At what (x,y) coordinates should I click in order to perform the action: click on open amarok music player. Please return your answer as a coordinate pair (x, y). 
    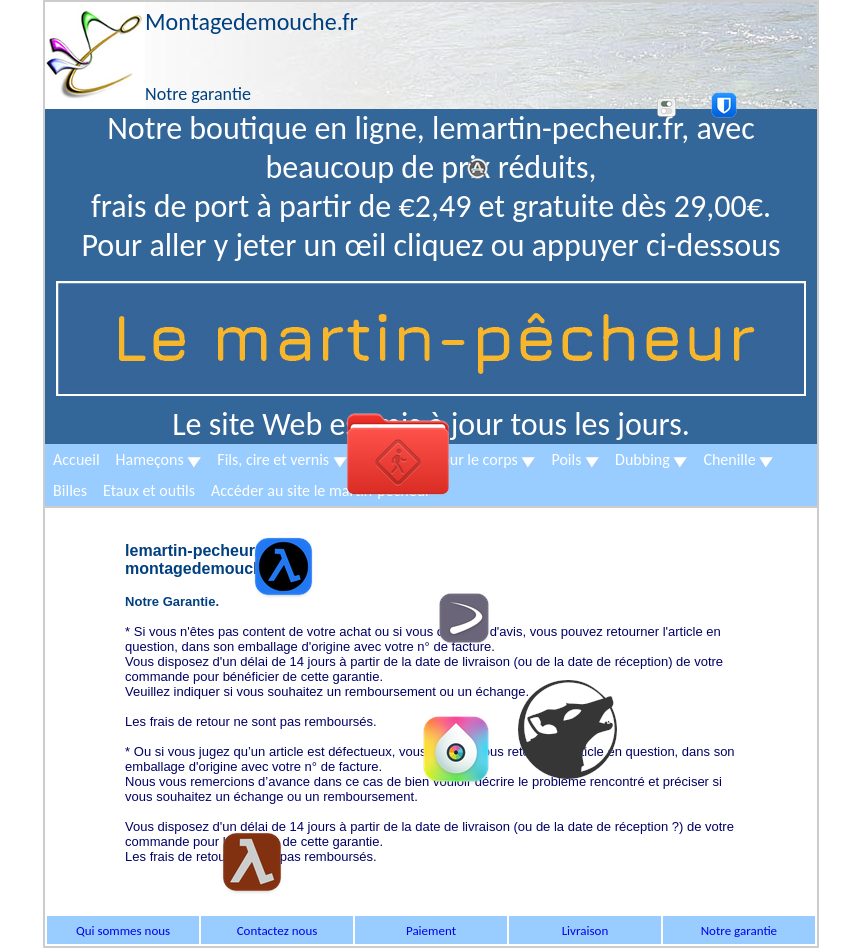
    Looking at the image, I should click on (567, 729).